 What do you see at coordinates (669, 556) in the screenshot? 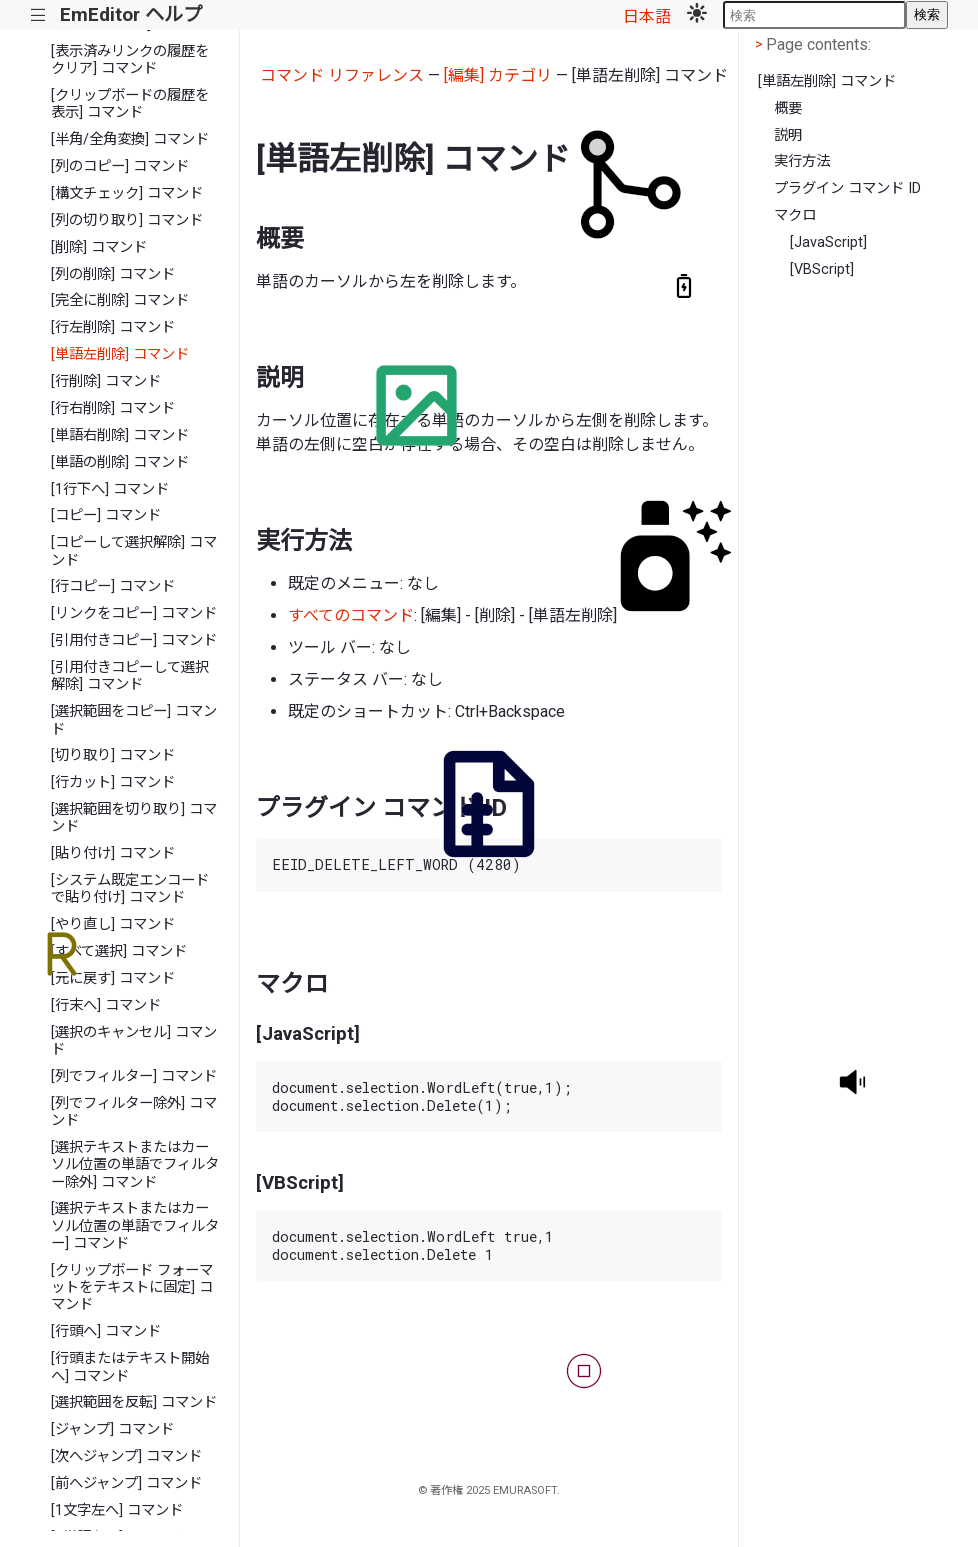
I see `apply effects or filters to content` at bounding box center [669, 556].